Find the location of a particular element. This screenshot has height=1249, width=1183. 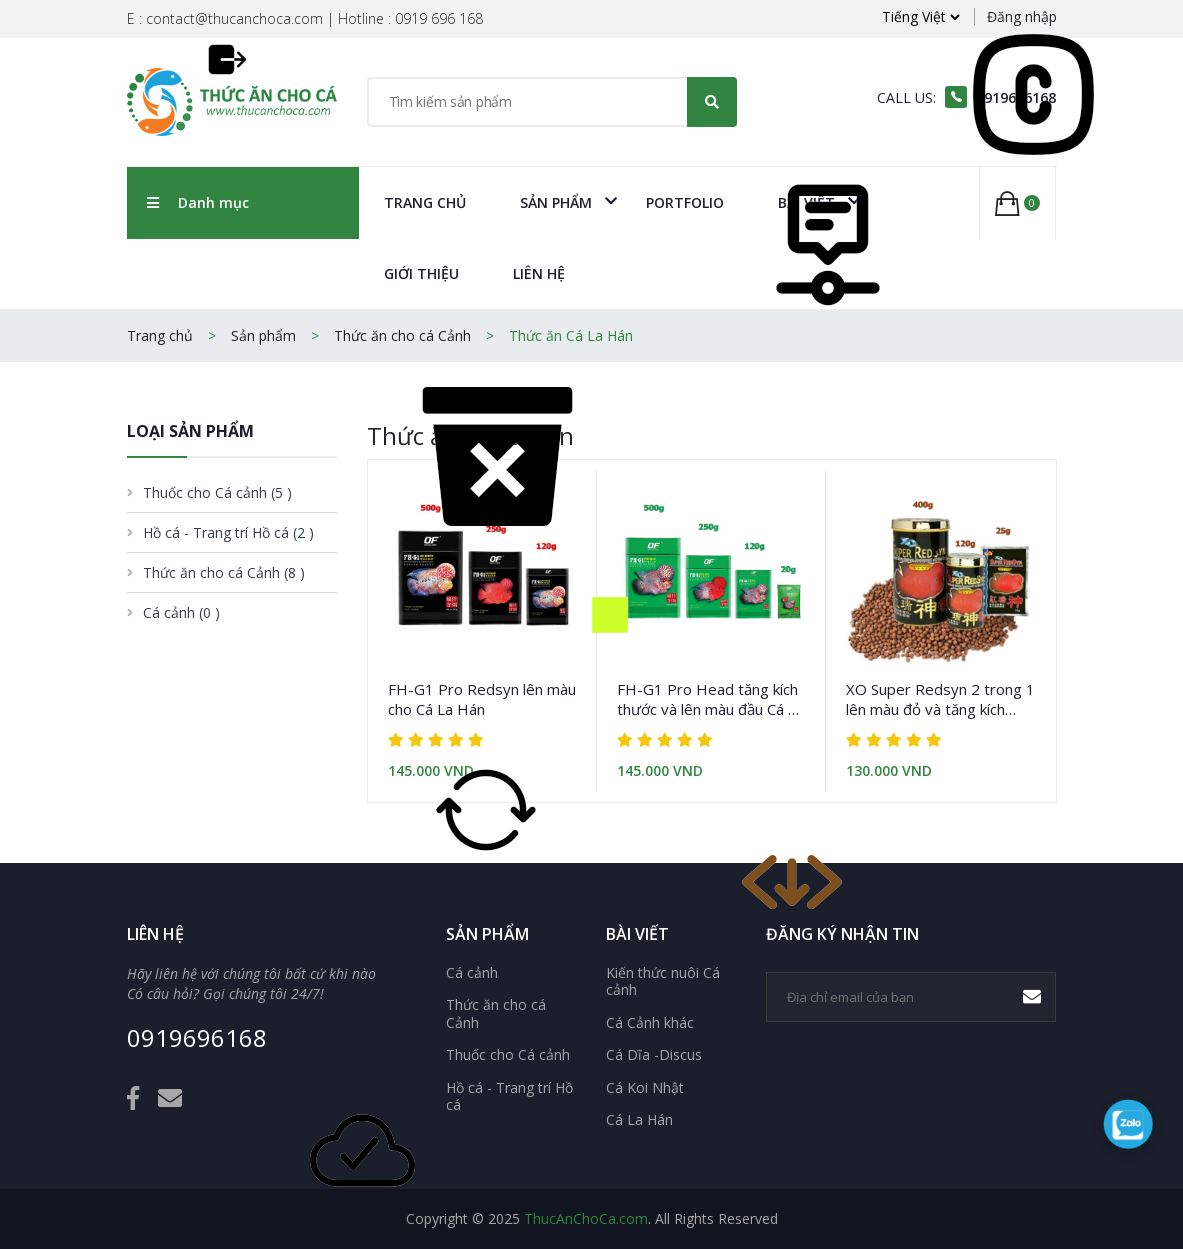

file successfully uploaded to cloud is located at coordinates (362, 1150).